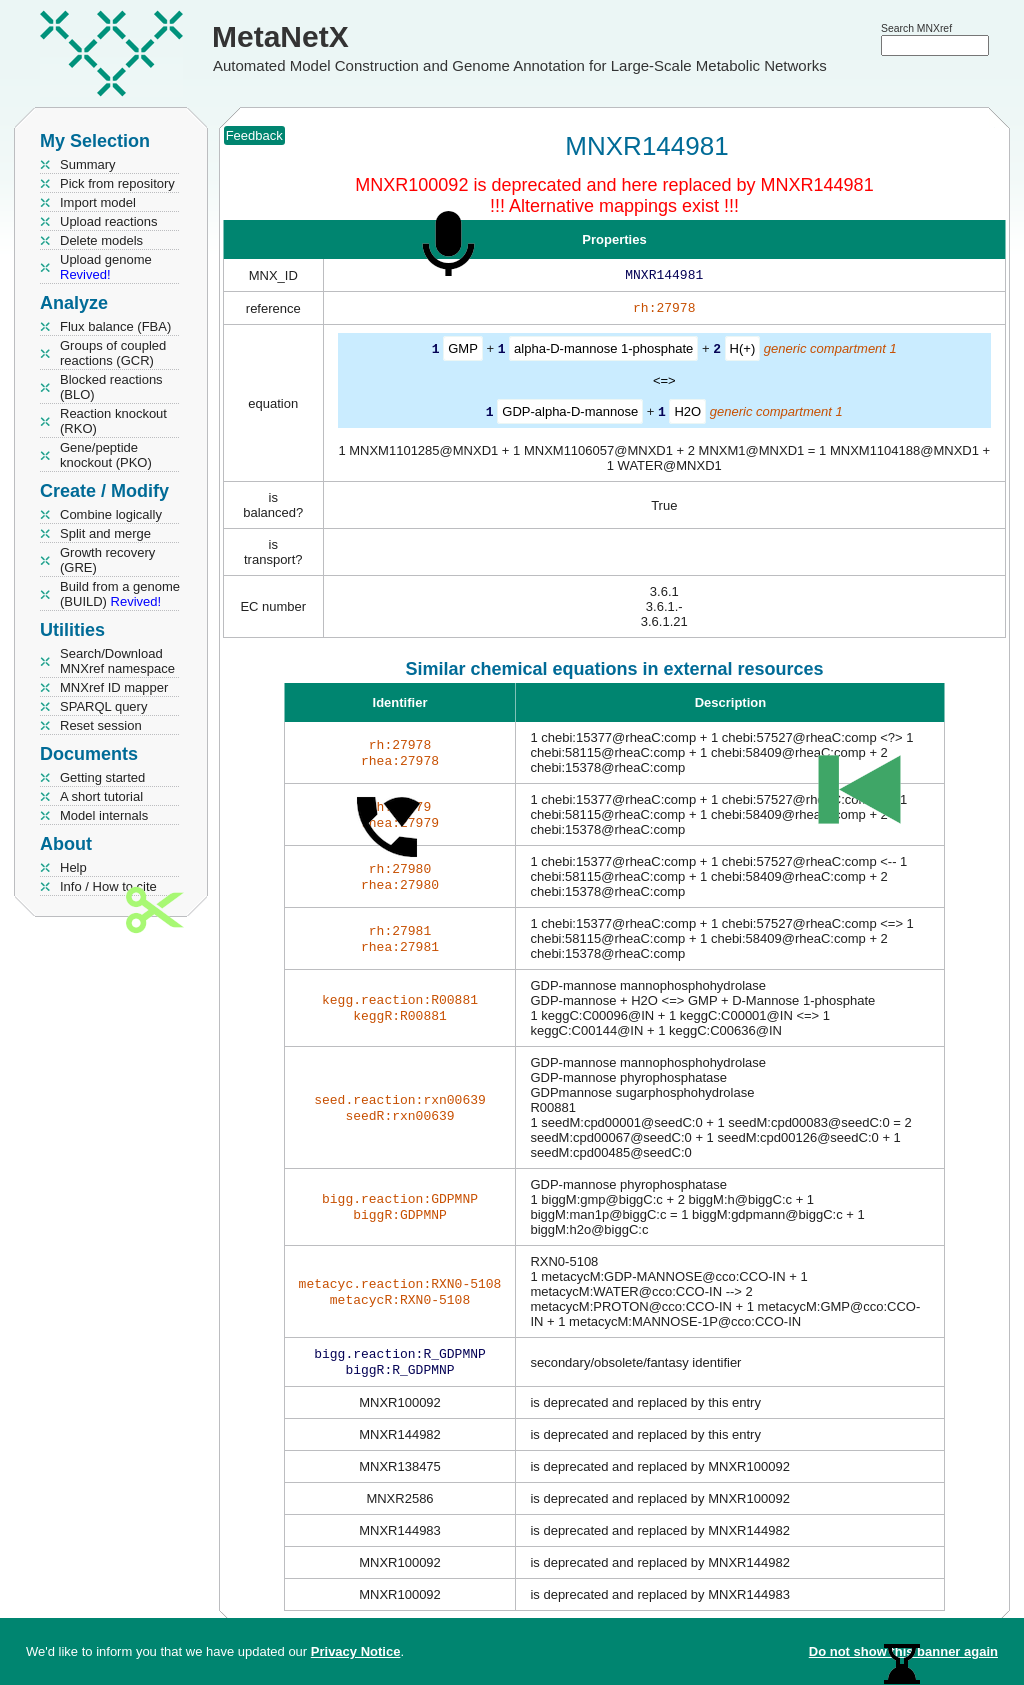 This screenshot has height=1685, width=1024. Describe the element at coordinates (155, 910) in the screenshot. I see `cut selected content to clipboard` at that location.